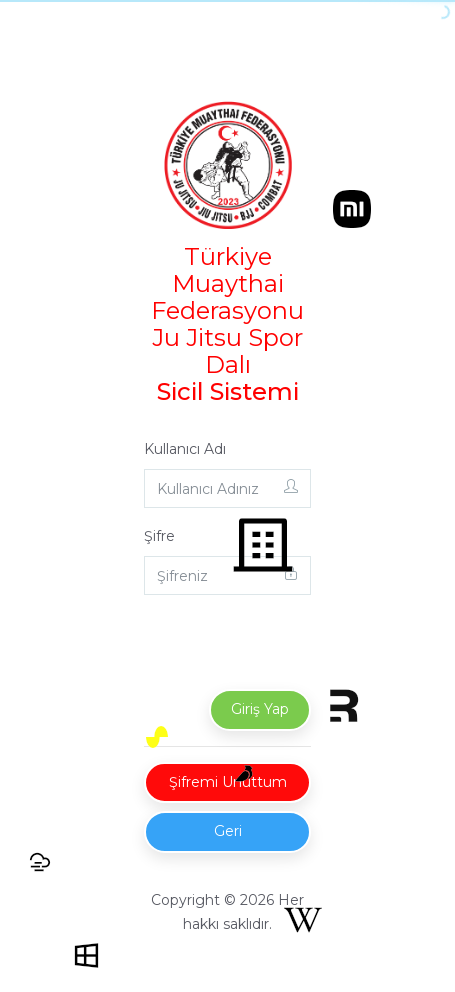  I want to click on open Wikipedia, so click(303, 920).